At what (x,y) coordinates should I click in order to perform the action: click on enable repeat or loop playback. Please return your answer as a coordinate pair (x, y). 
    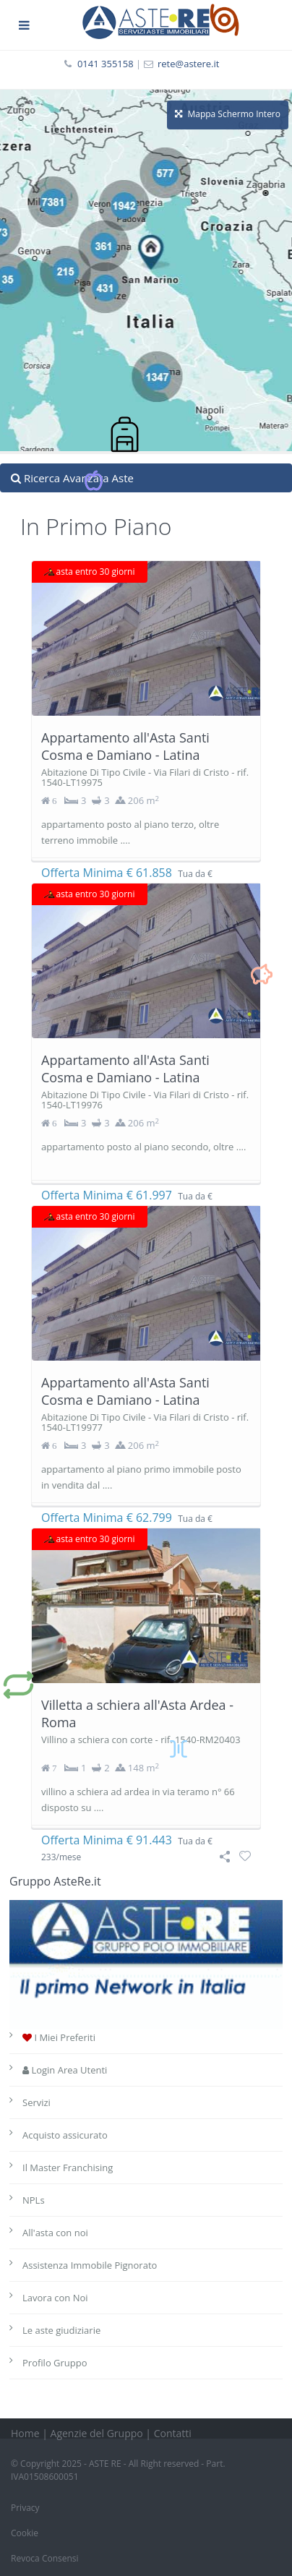
    Looking at the image, I should click on (18, 1685).